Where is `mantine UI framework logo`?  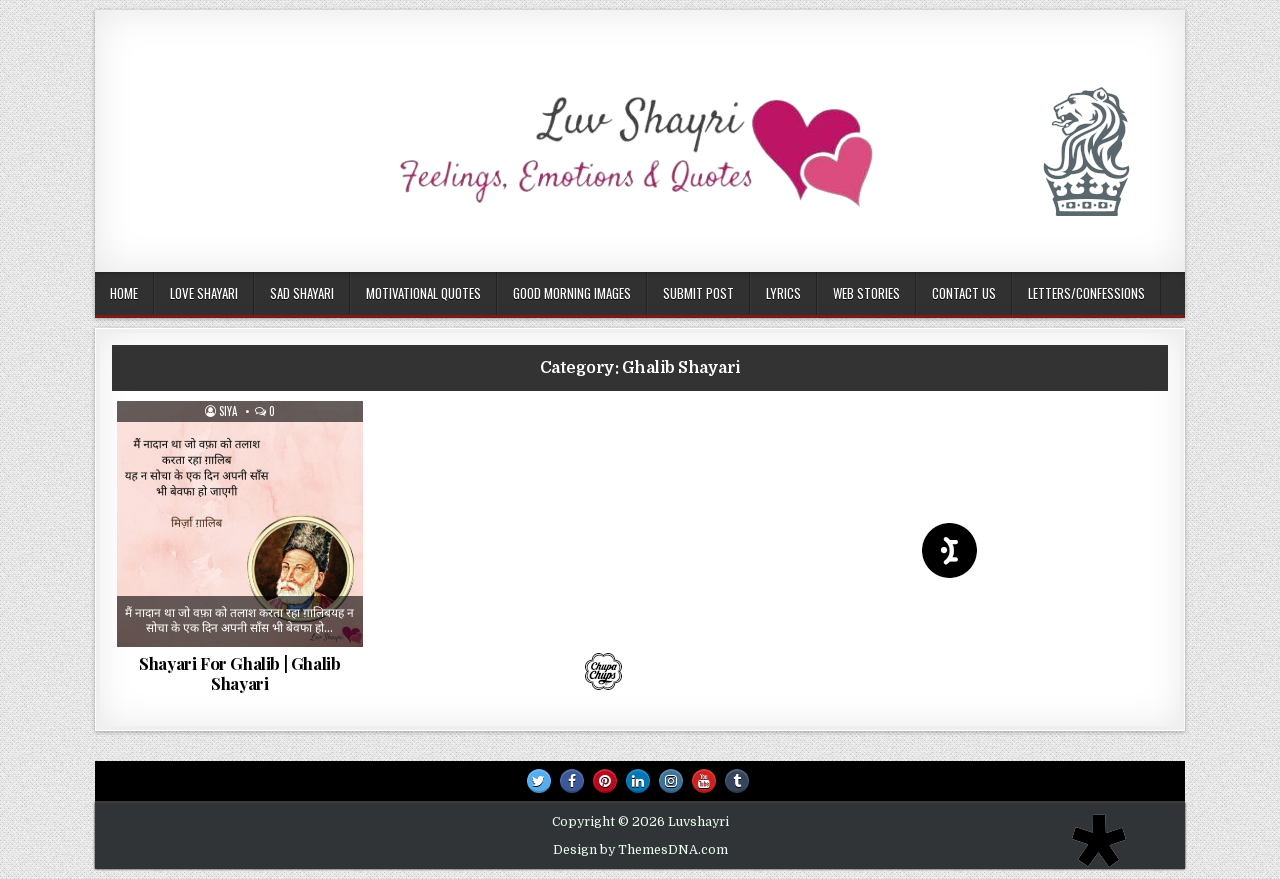 mantine UI framework logo is located at coordinates (949, 550).